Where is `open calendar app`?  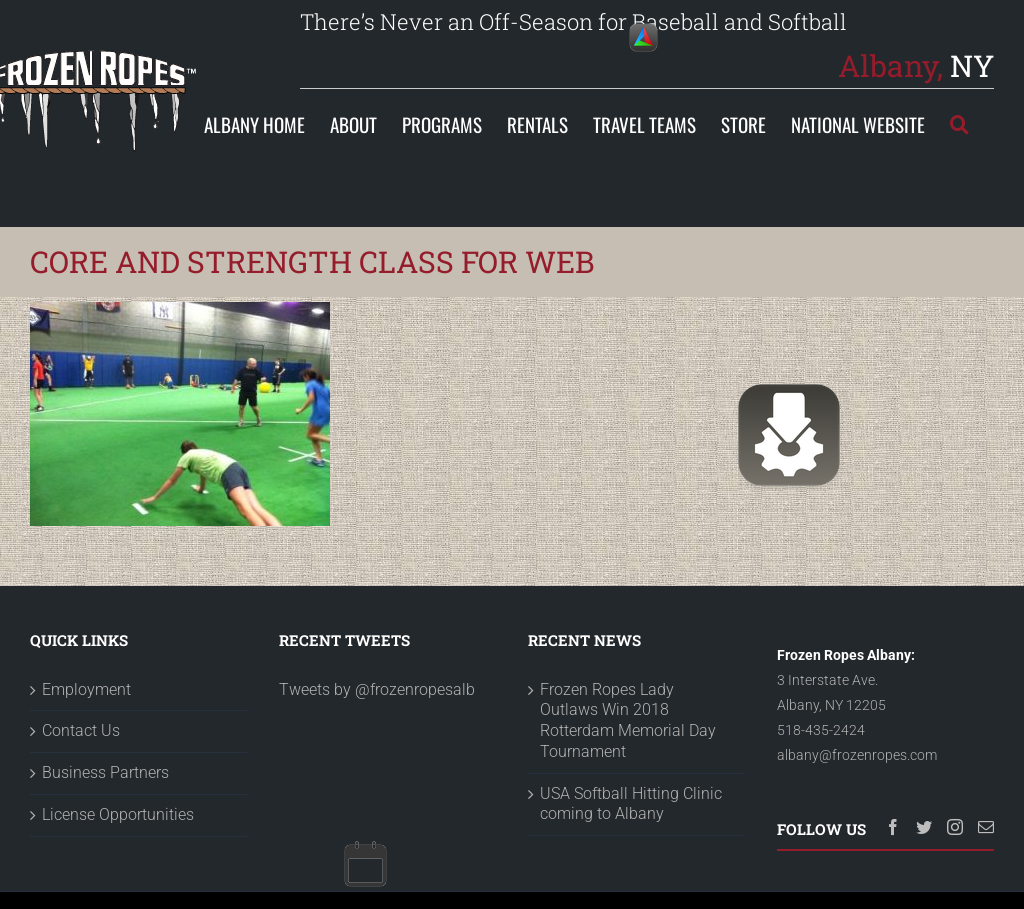
open calendar app is located at coordinates (365, 865).